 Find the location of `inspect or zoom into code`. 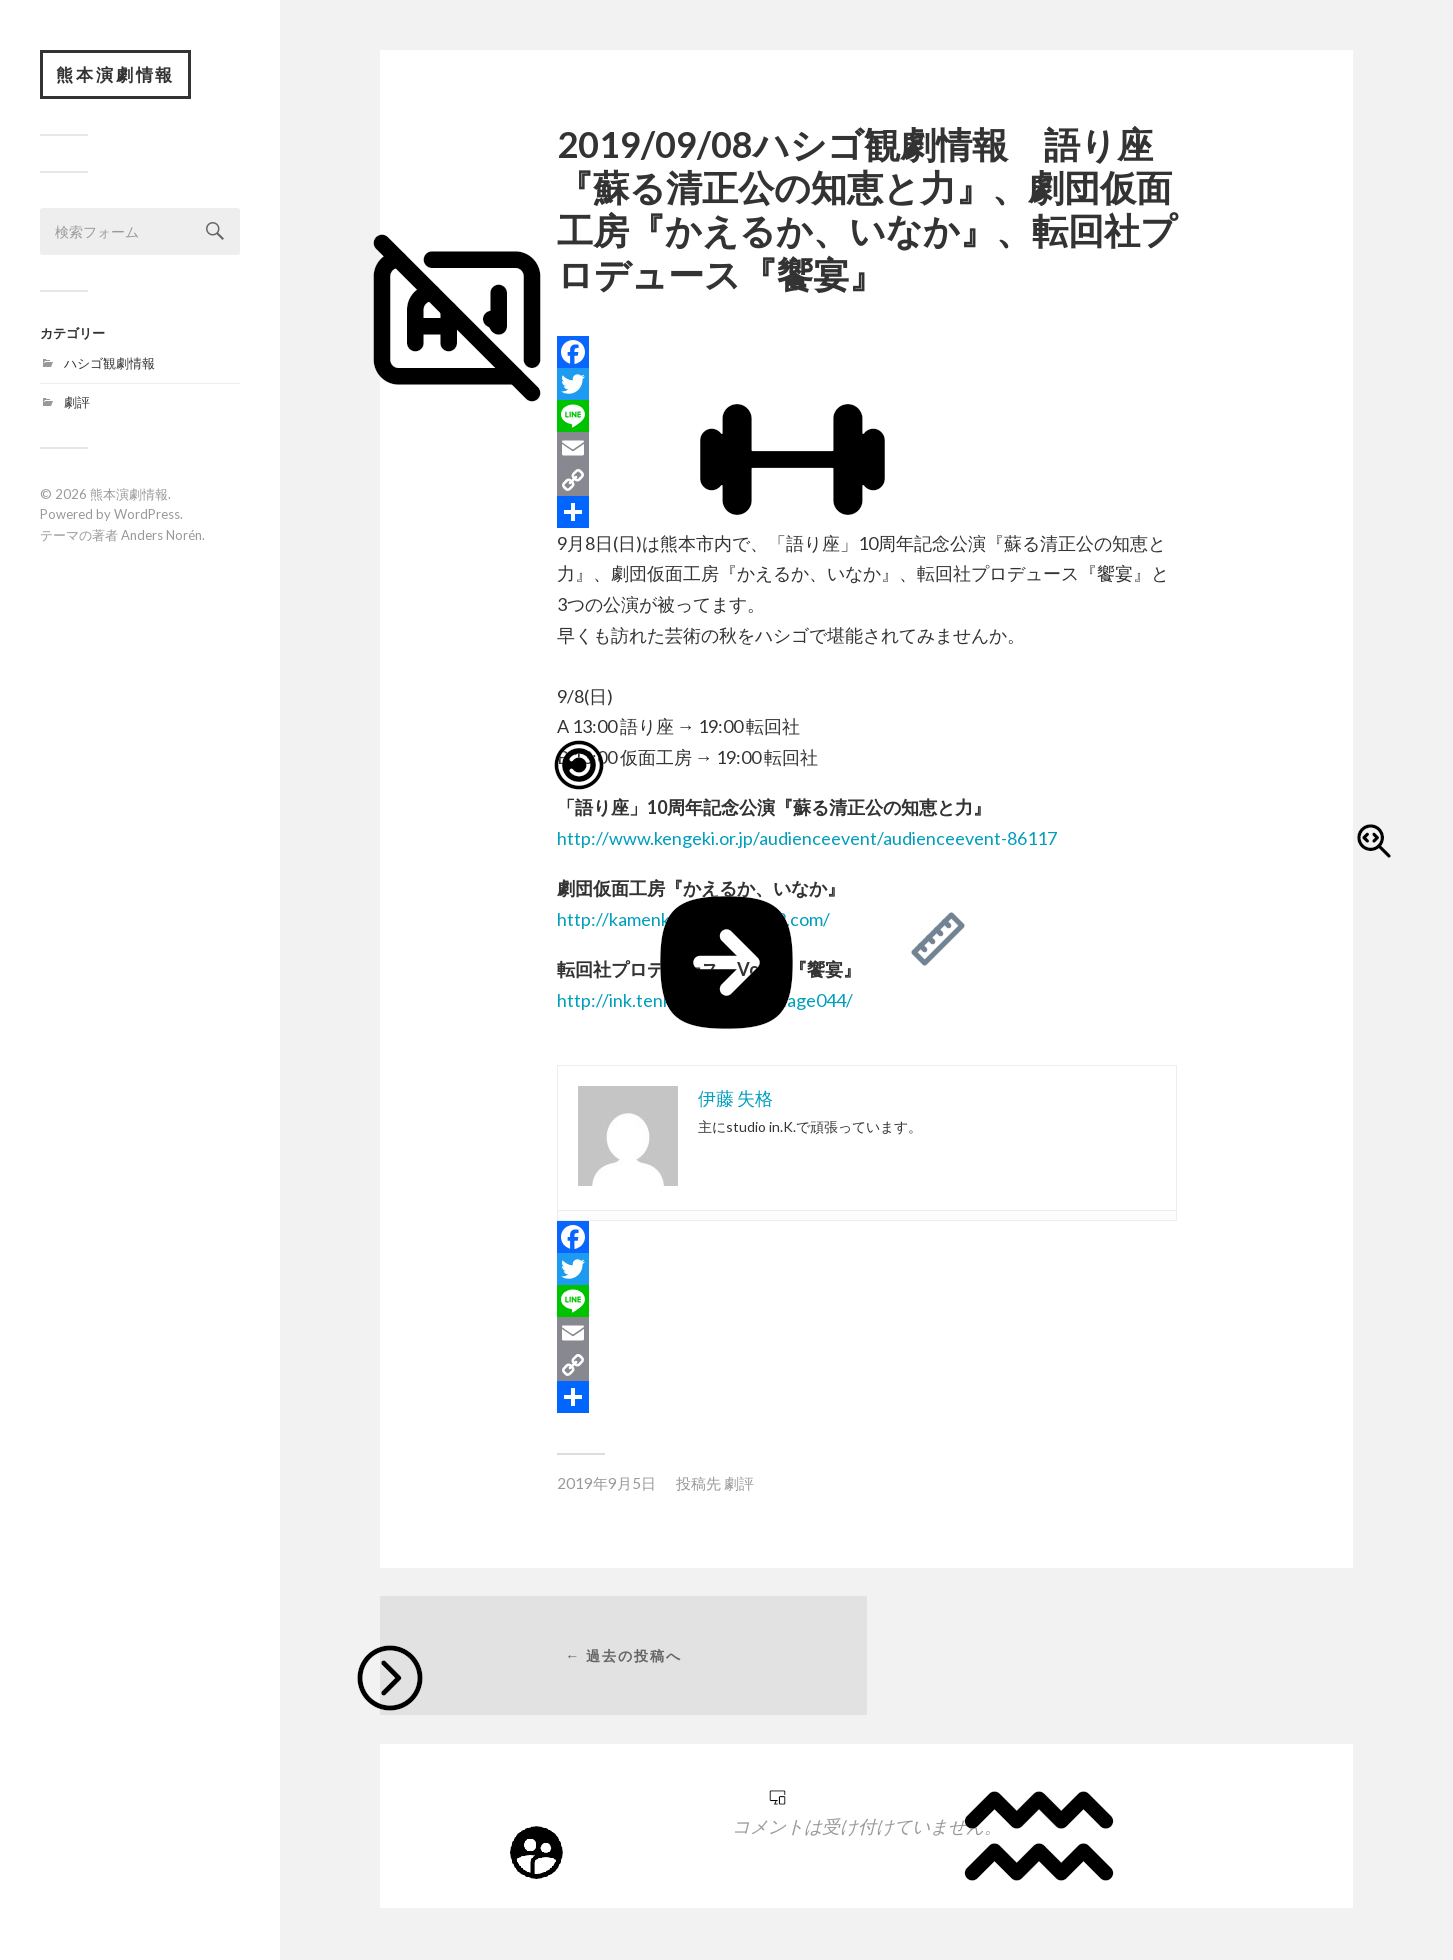

inspect or zoom into code is located at coordinates (1374, 841).